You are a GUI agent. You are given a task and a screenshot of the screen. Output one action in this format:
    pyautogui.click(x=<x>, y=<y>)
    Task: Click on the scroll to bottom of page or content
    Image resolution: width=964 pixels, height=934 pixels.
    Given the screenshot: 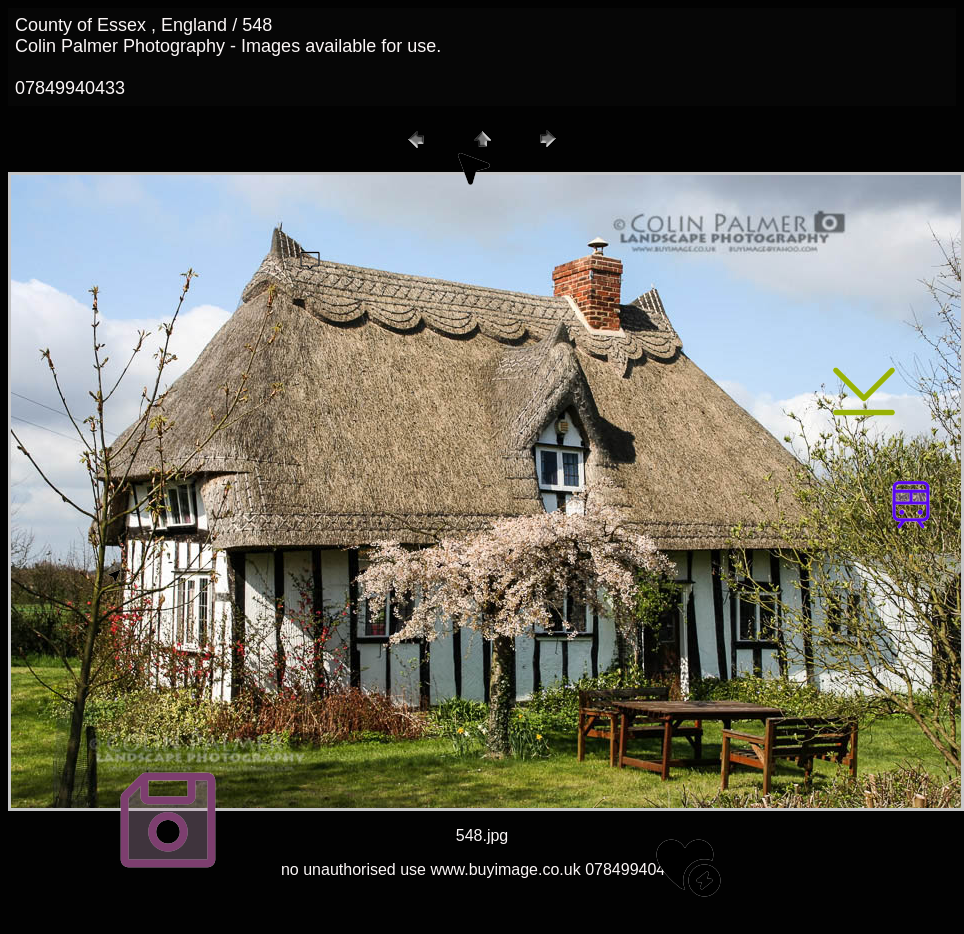 What is the action you would take?
    pyautogui.click(x=864, y=390)
    